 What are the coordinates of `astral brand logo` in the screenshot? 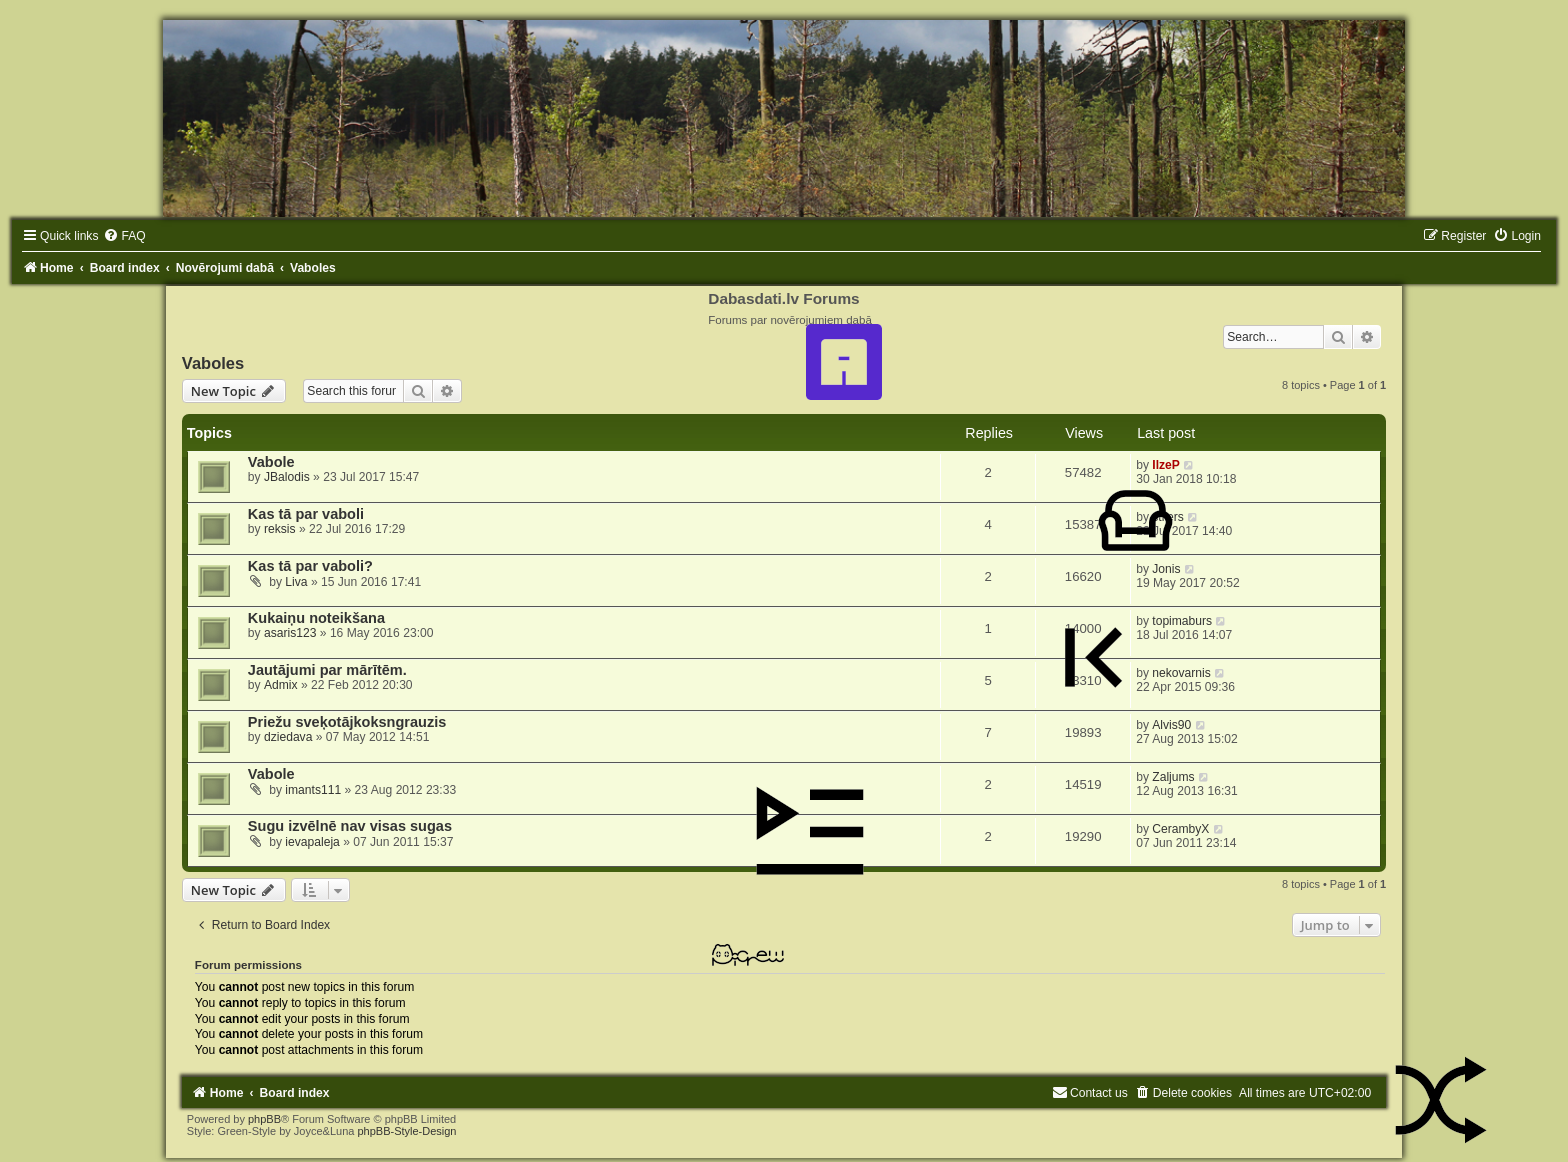 It's located at (844, 362).